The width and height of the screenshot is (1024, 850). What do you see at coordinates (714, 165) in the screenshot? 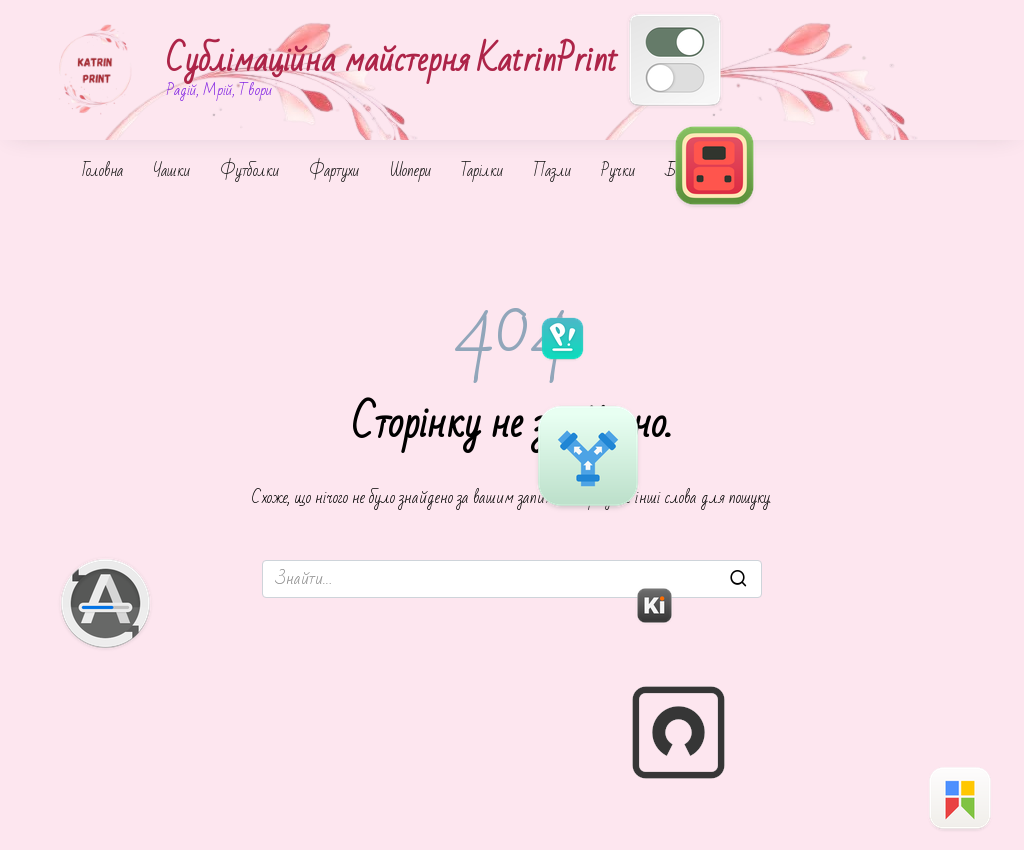
I see `launch melonDS nintendo DS emulator` at bounding box center [714, 165].